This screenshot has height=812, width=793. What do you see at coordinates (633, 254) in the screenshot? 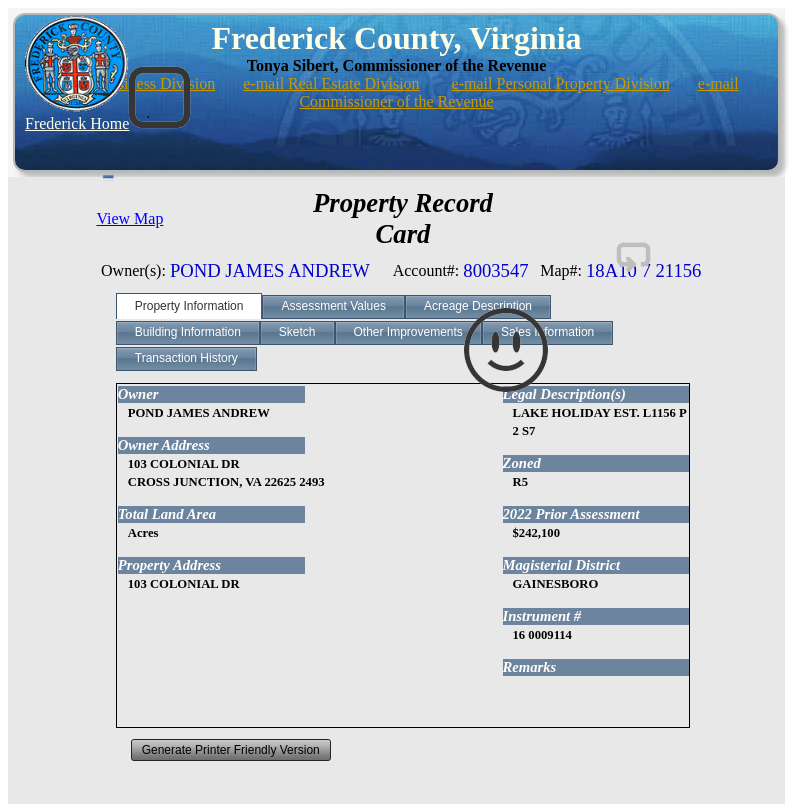
I see `enable playlist repeat mode` at bounding box center [633, 254].